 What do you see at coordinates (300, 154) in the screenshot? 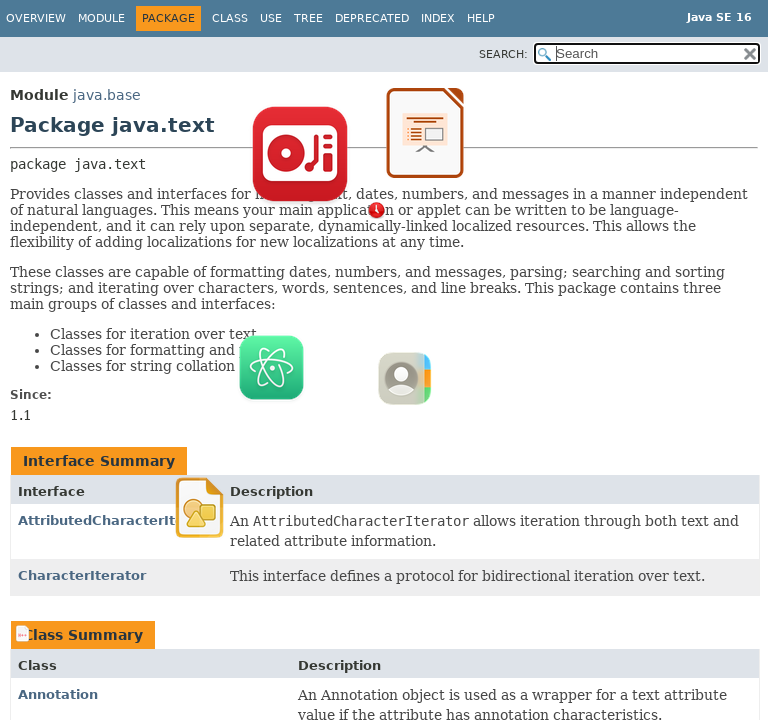
I see `open monophony music player app` at bounding box center [300, 154].